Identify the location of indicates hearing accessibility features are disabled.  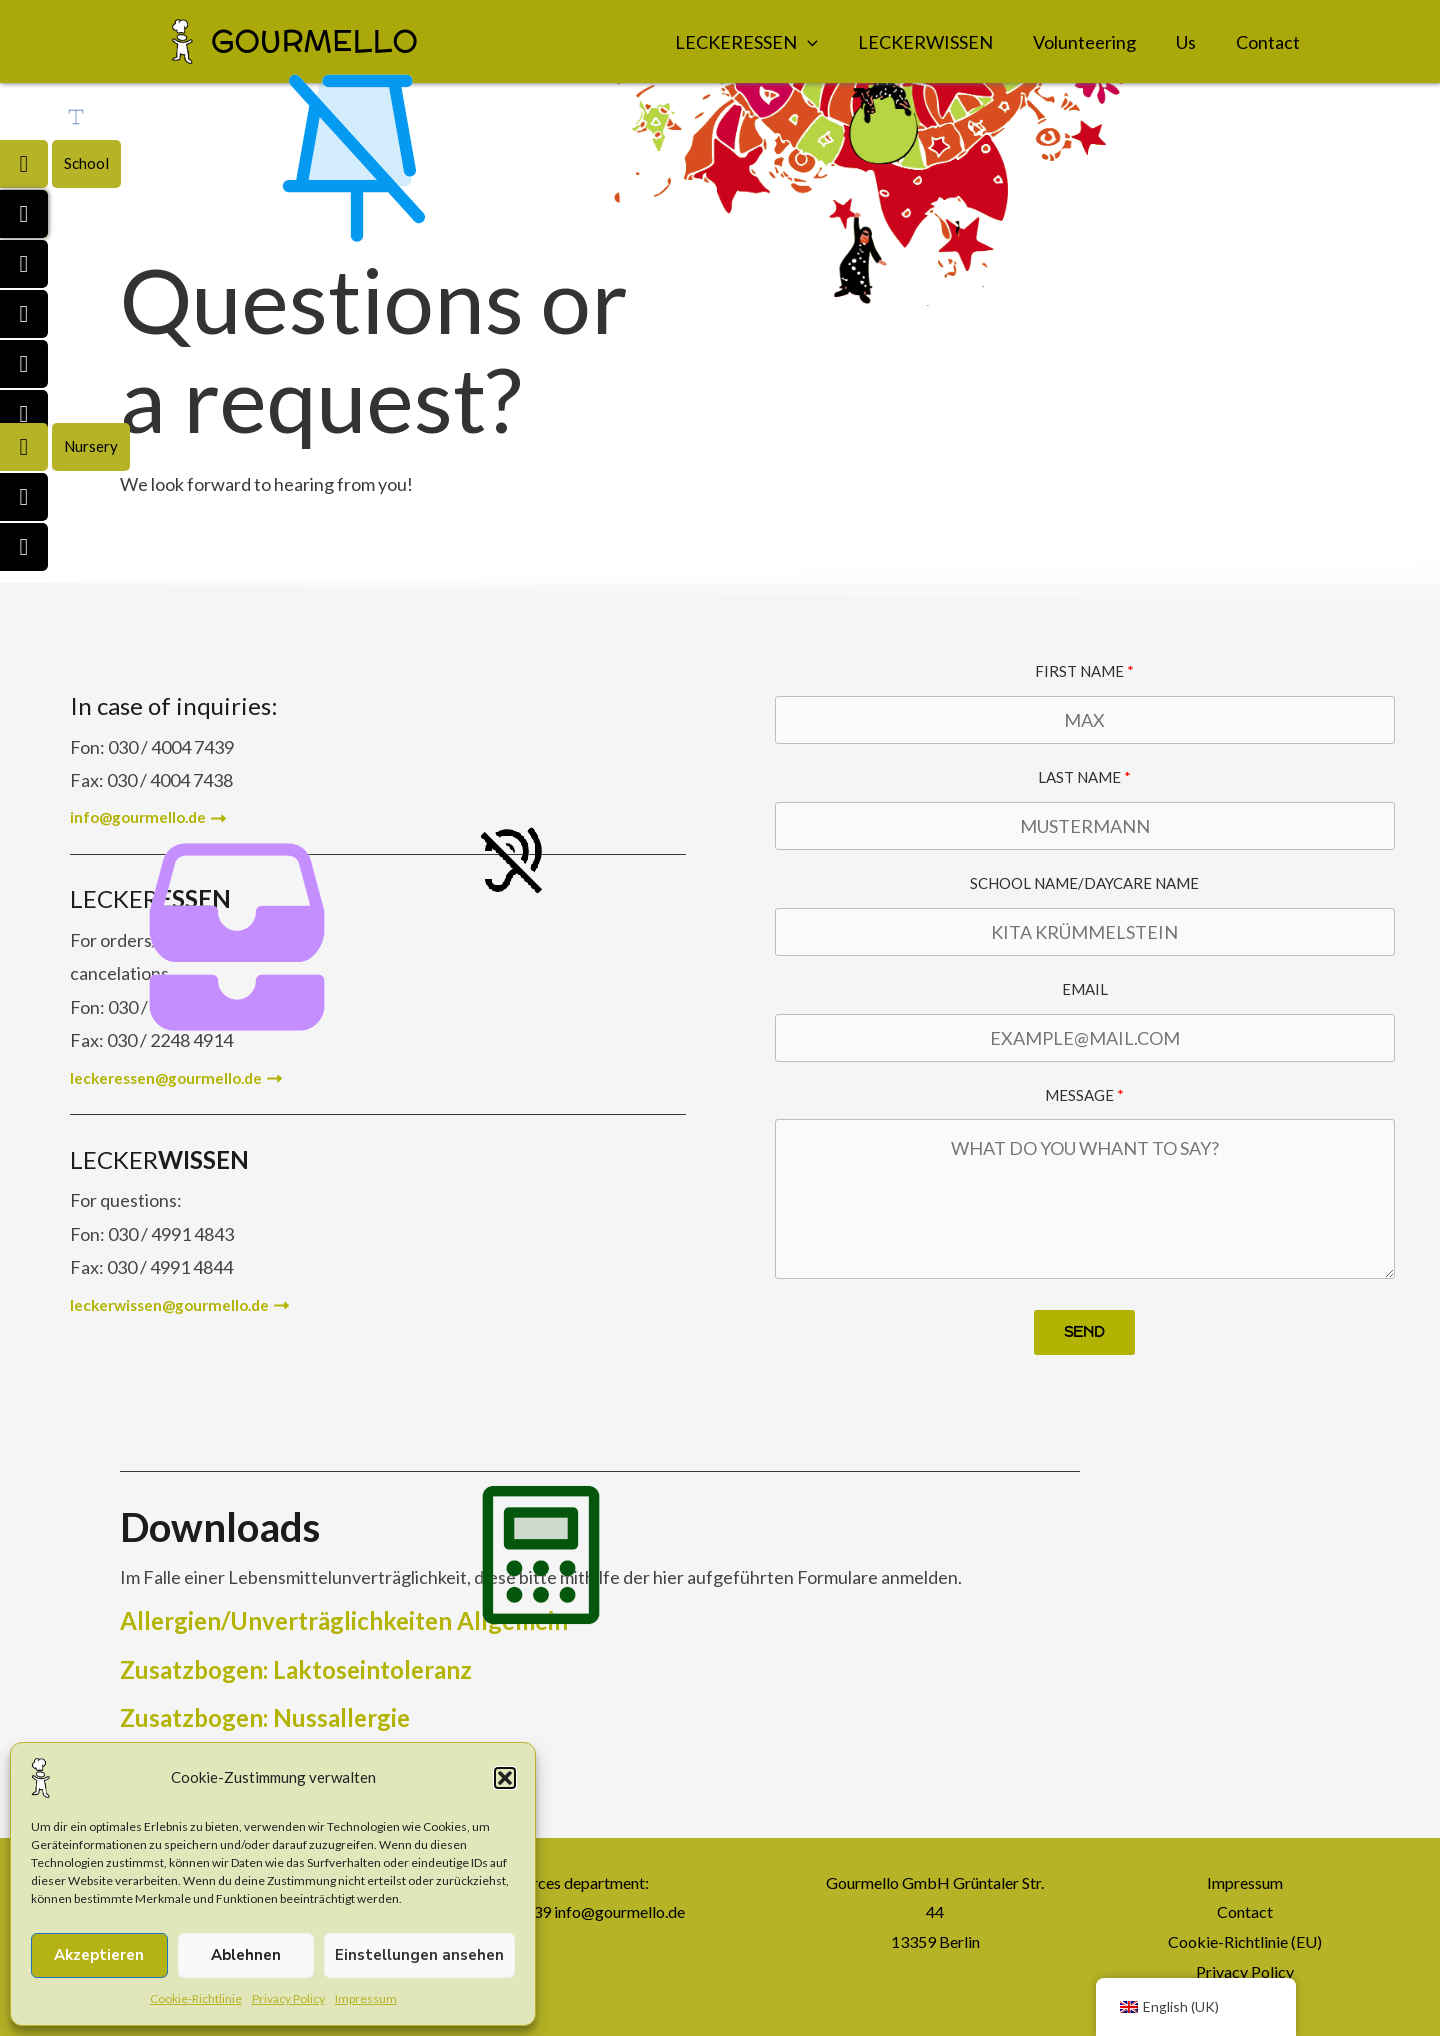
(513, 860).